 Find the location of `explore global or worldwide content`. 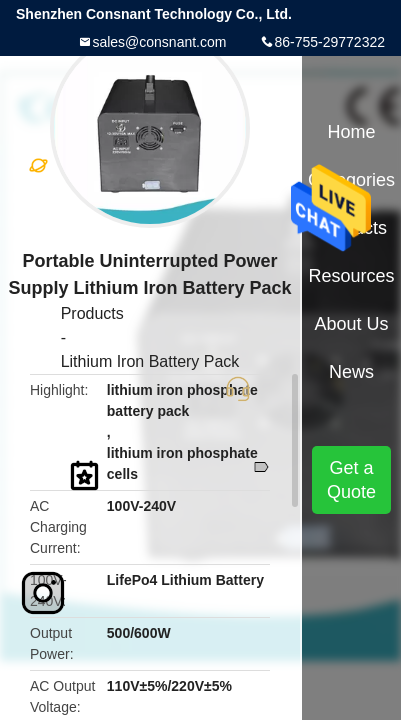

explore global or worldwide content is located at coordinates (38, 165).